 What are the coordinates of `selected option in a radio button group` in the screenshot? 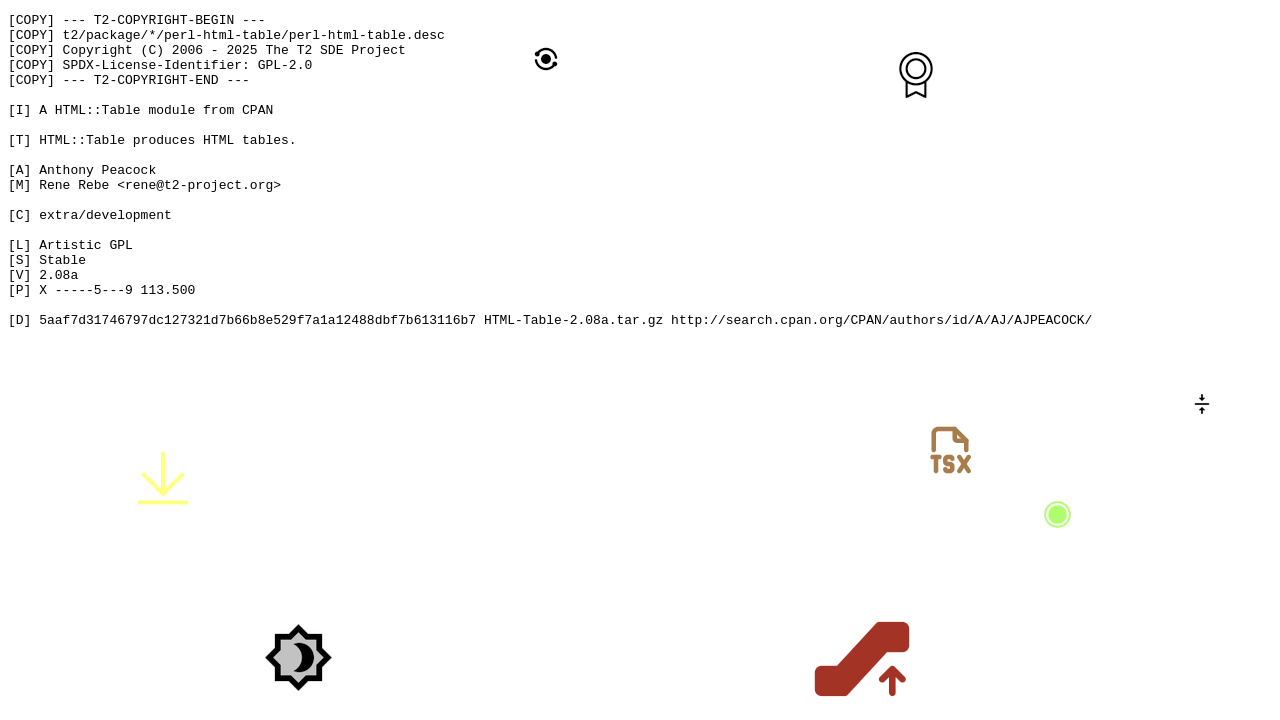 It's located at (1057, 514).